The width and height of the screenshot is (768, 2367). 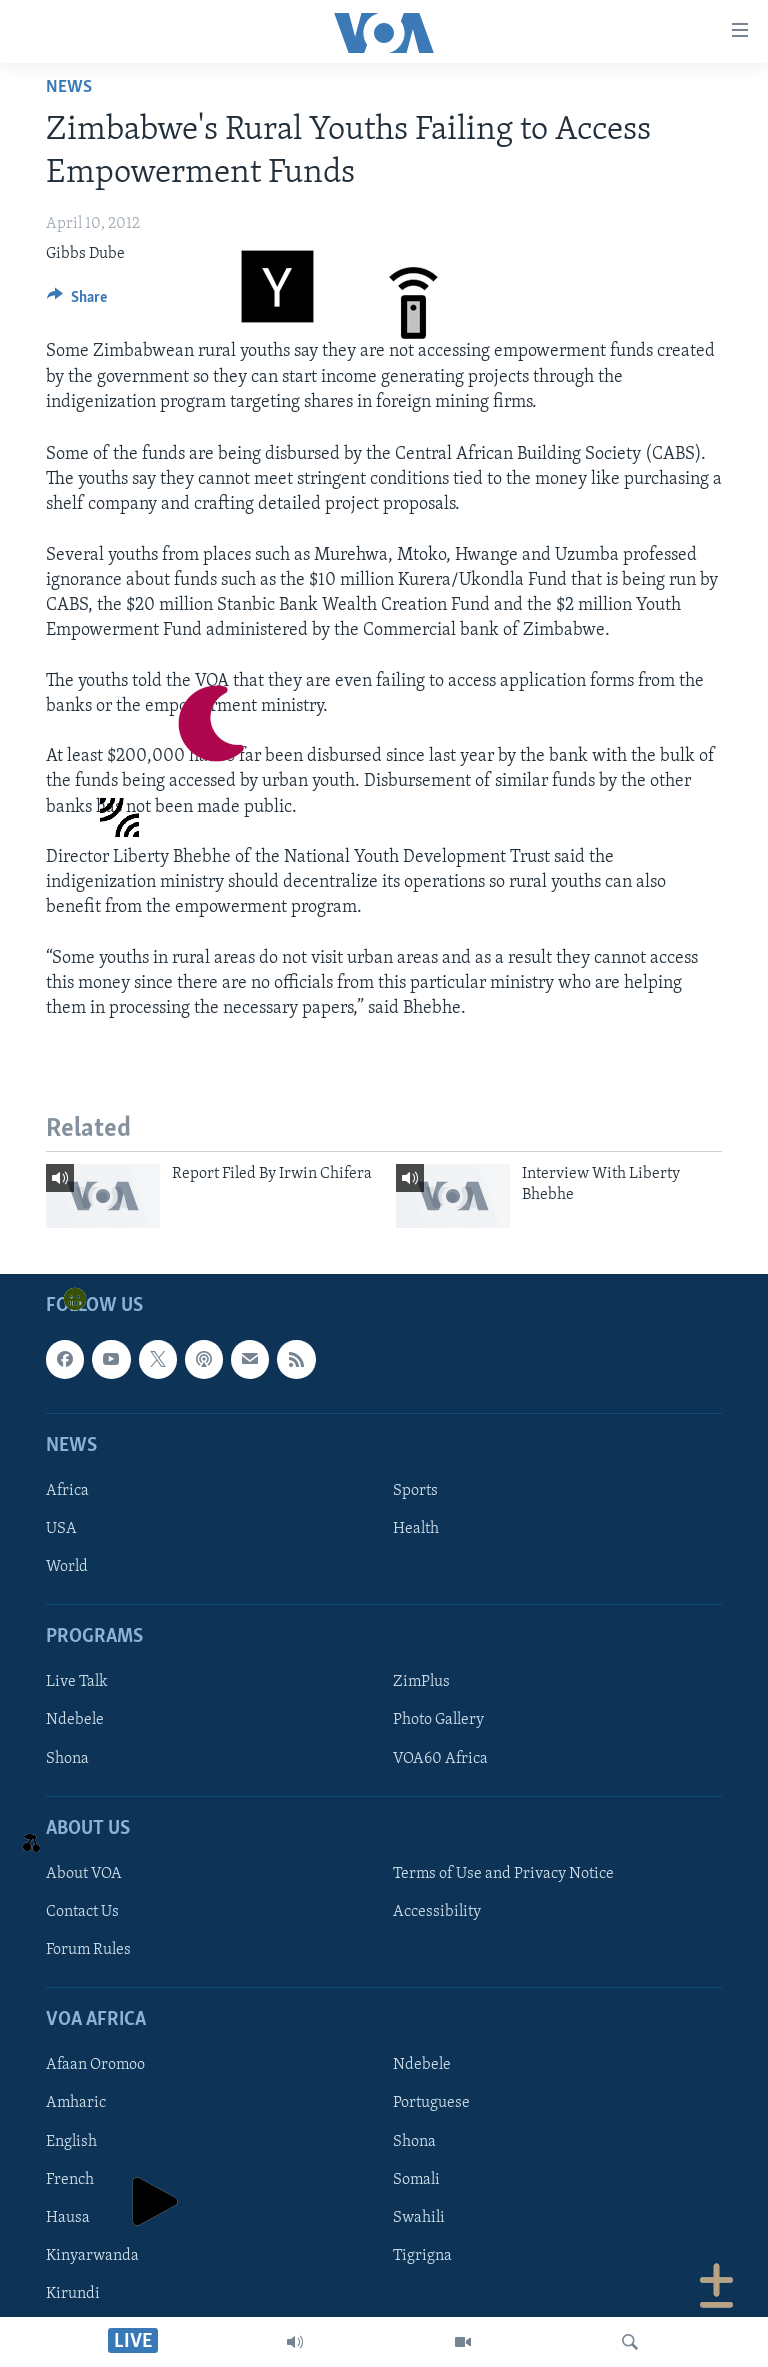 I want to click on access remote control settings, so click(x=413, y=304).